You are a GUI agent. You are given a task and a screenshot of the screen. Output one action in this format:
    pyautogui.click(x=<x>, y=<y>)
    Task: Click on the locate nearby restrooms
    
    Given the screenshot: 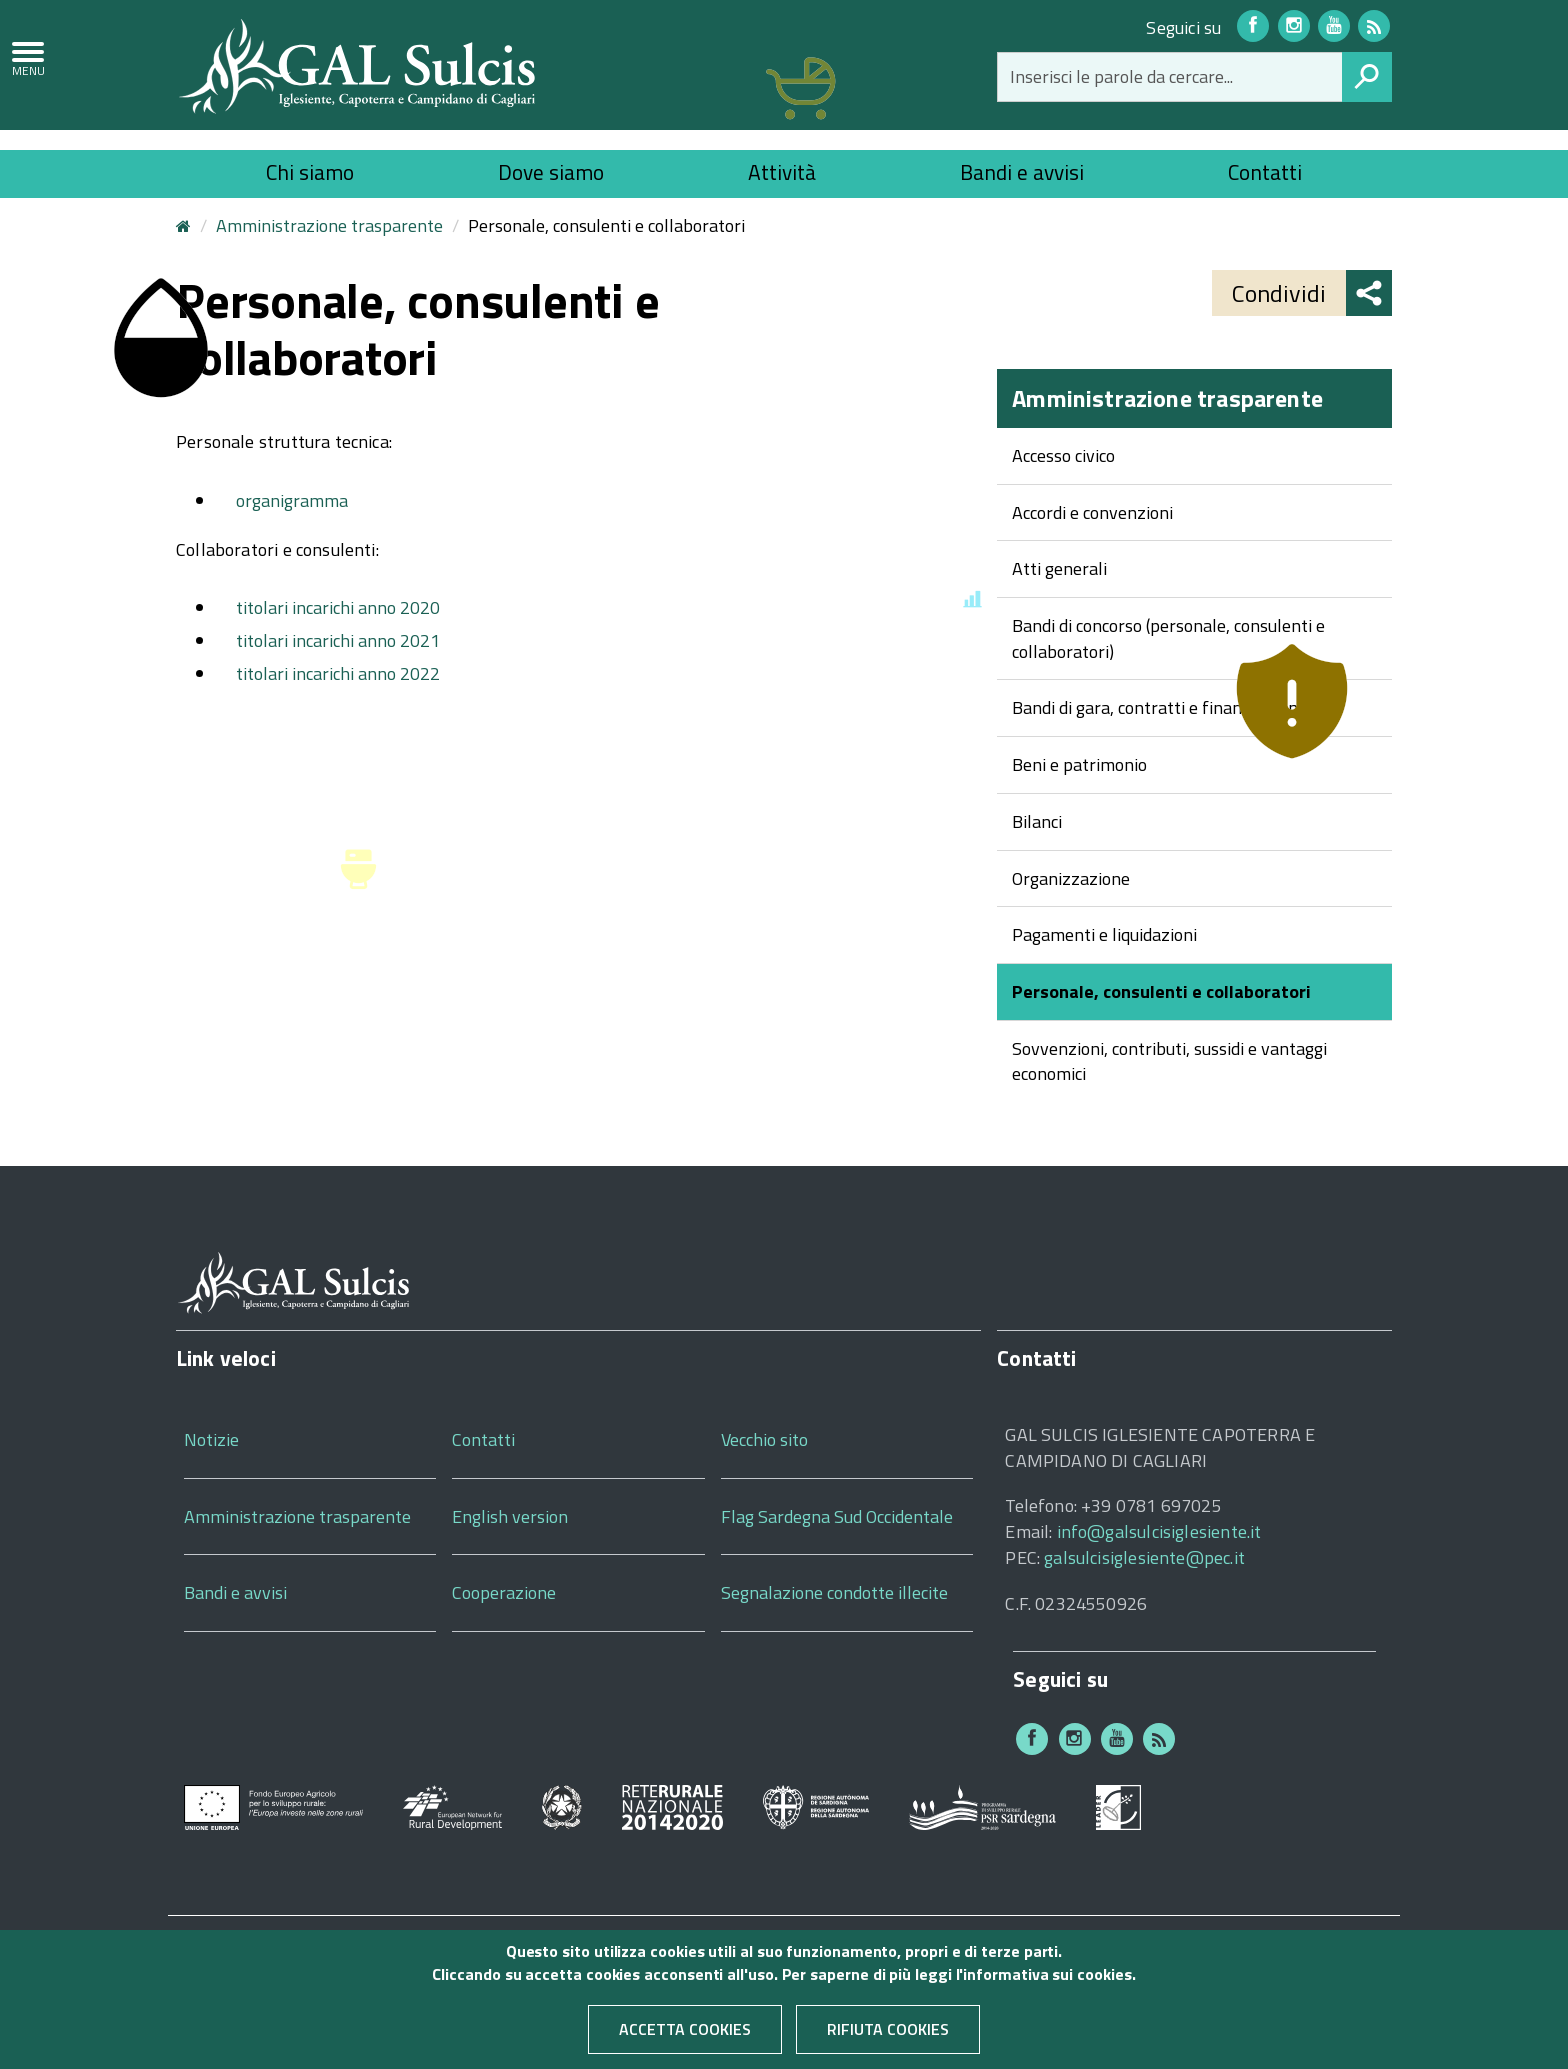 What is the action you would take?
    pyautogui.click(x=358, y=868)
    